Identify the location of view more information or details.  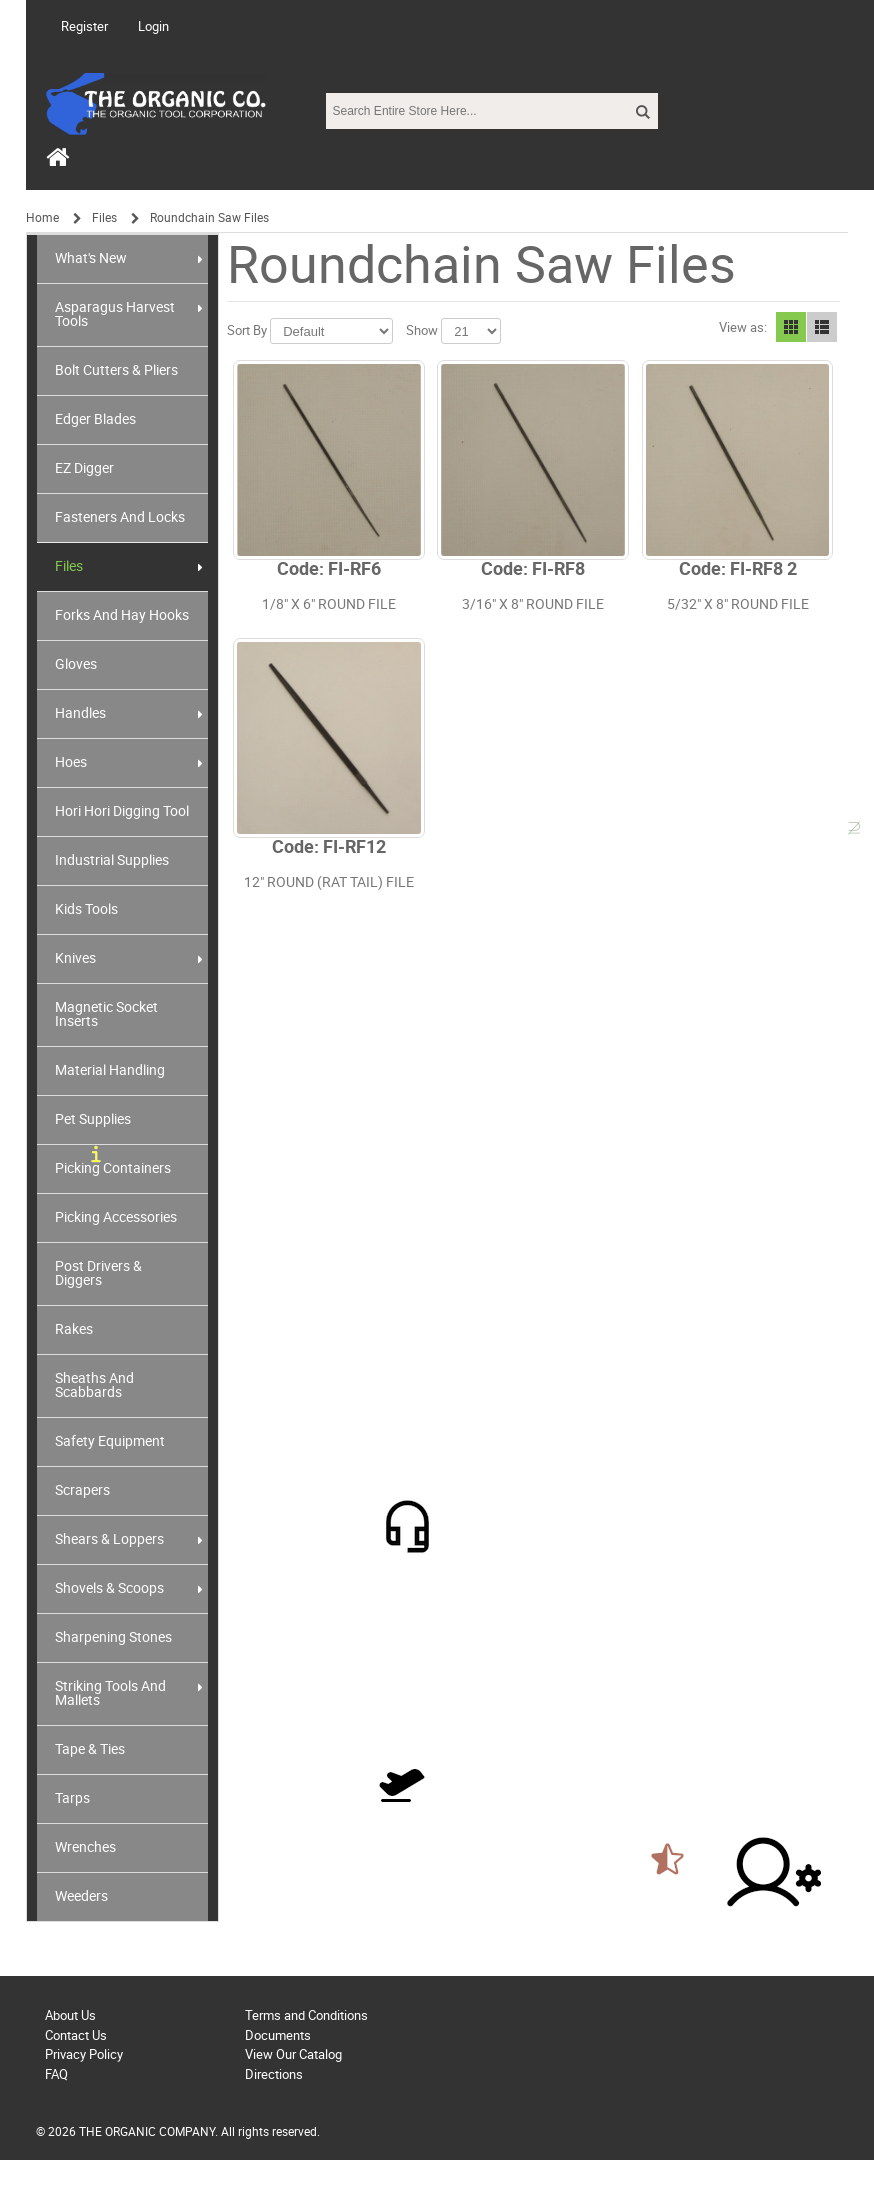
(96, 1154).